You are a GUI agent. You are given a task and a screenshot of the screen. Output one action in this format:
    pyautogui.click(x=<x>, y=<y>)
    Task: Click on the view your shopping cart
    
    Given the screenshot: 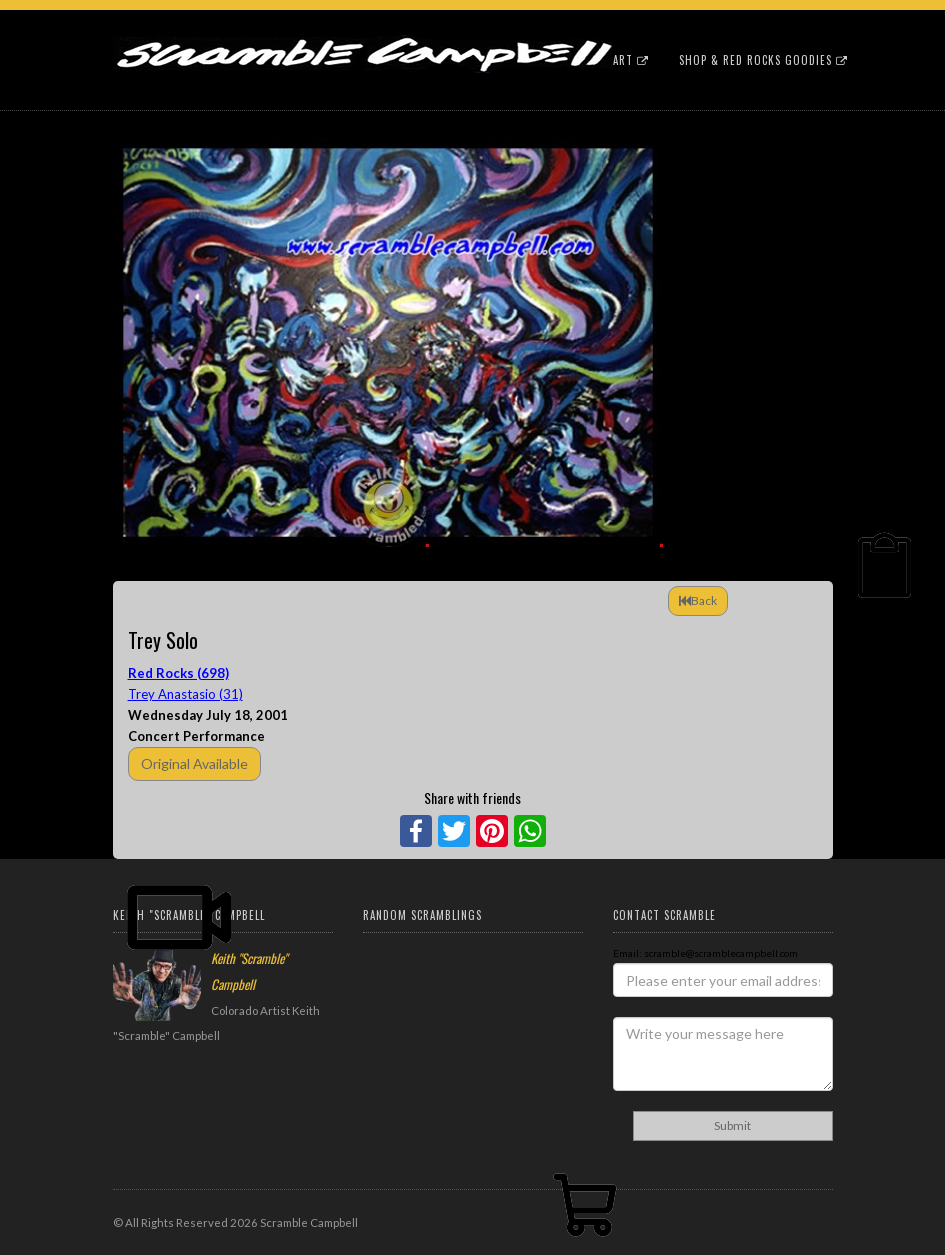 What is the action you would take?
    pyautogui.click(x=586, y=1206)
    